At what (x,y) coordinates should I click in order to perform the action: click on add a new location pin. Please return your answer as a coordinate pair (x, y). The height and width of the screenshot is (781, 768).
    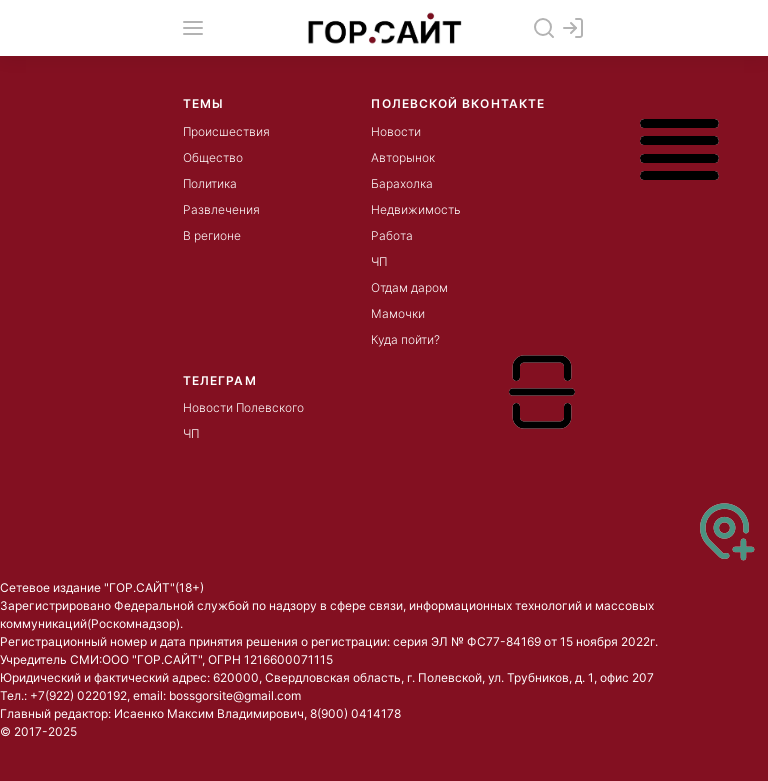
    Looking at the image, I should click on (724, 530).